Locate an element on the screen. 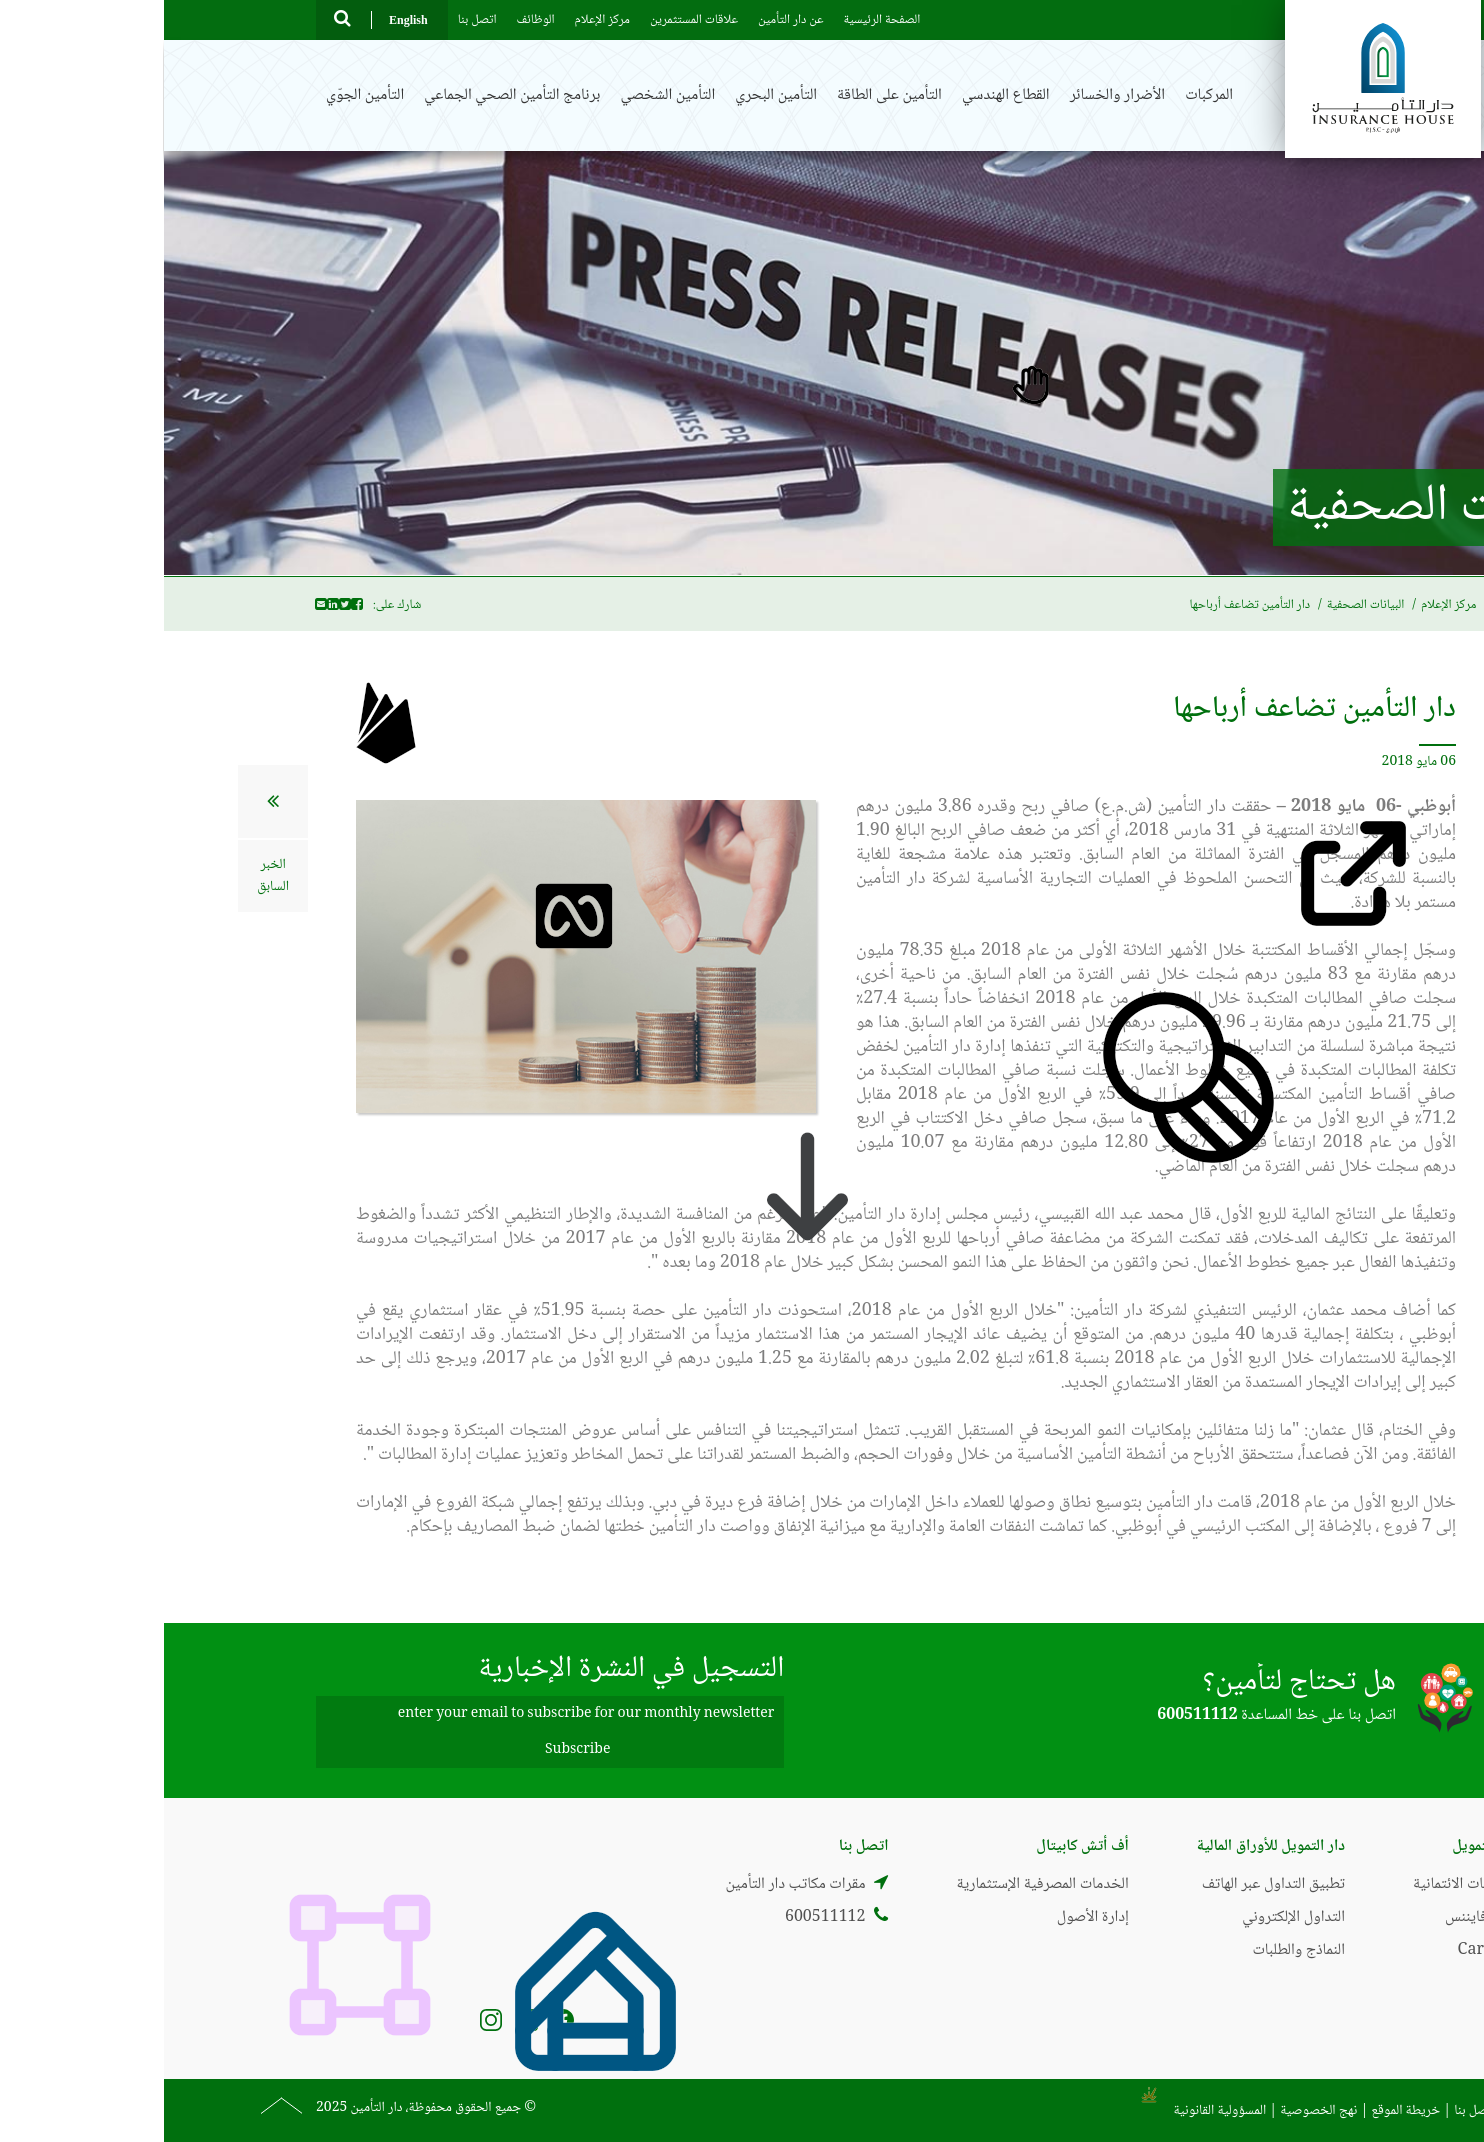 Image resolution: width=1484 pixels, height=2142 pixels. subtract one shape from another is located at coordinates (1188, 1077).